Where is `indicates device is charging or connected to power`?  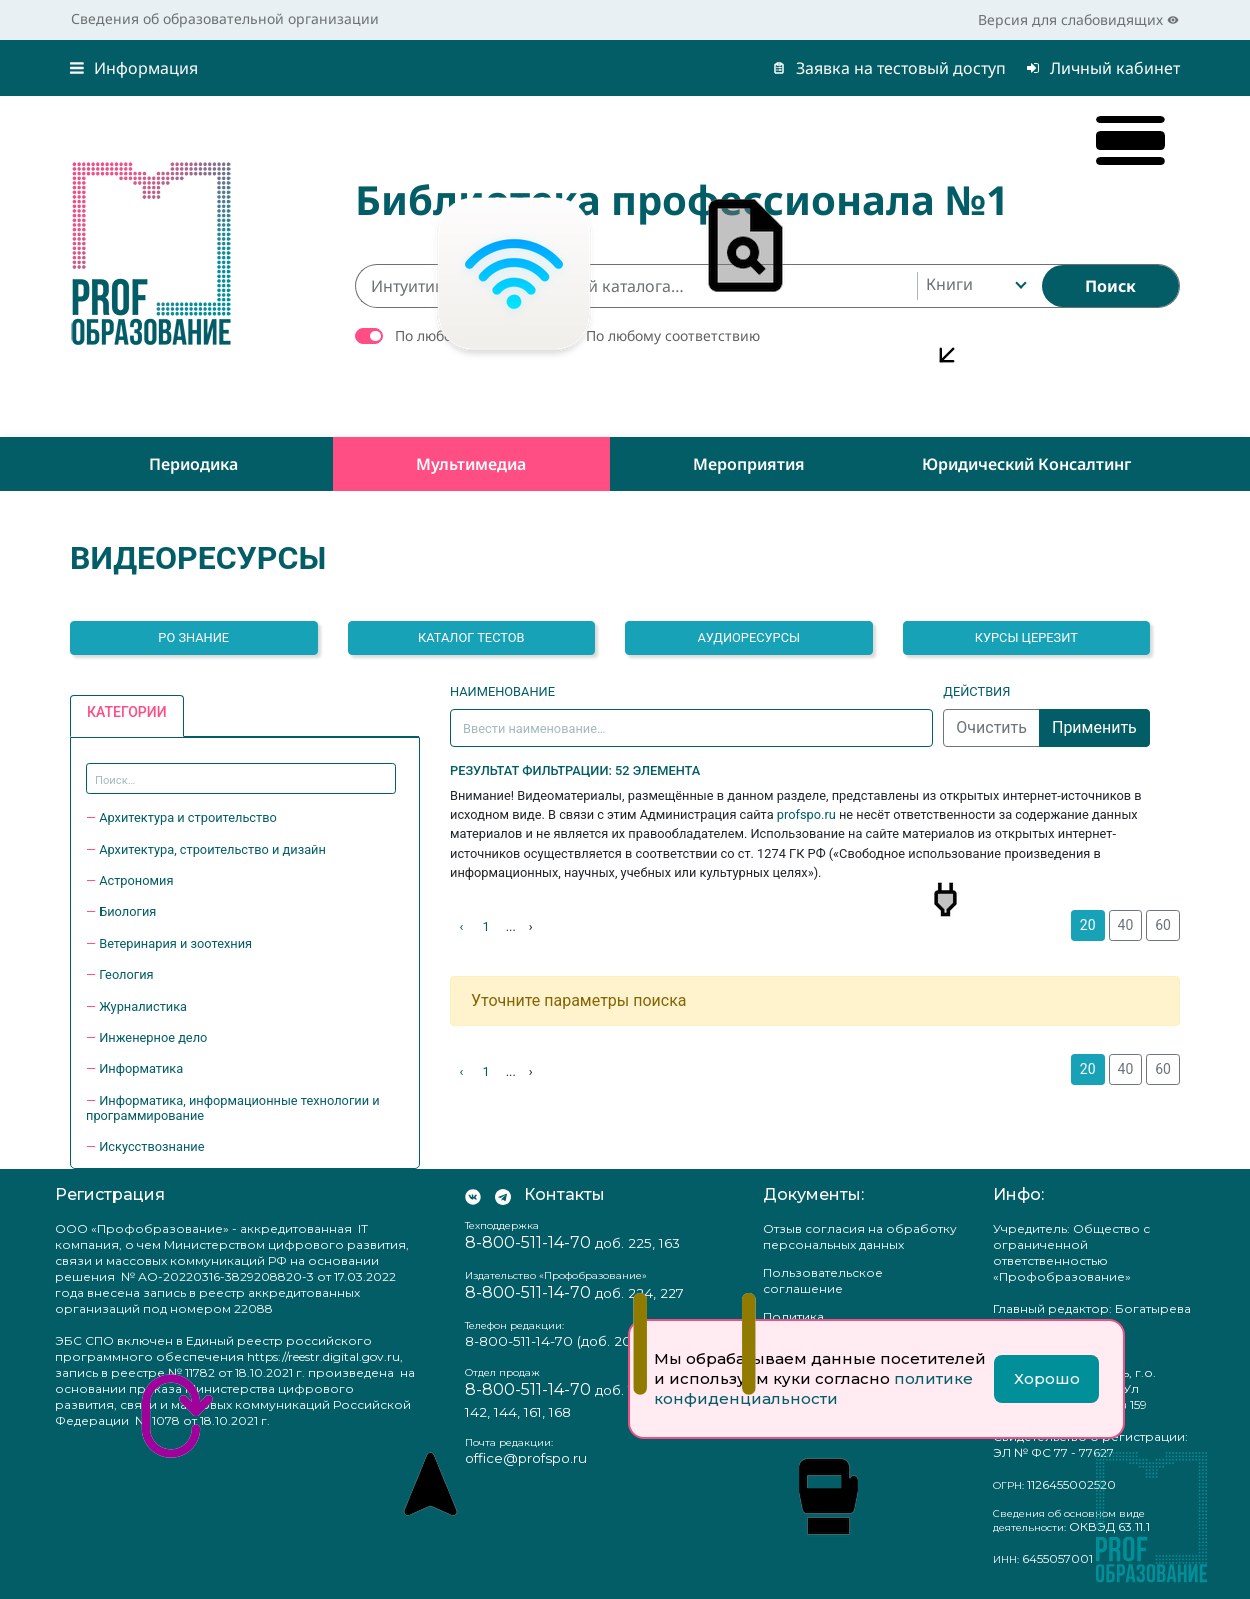
indicates device is charging or connected to power is located at coordinates (945, 899).